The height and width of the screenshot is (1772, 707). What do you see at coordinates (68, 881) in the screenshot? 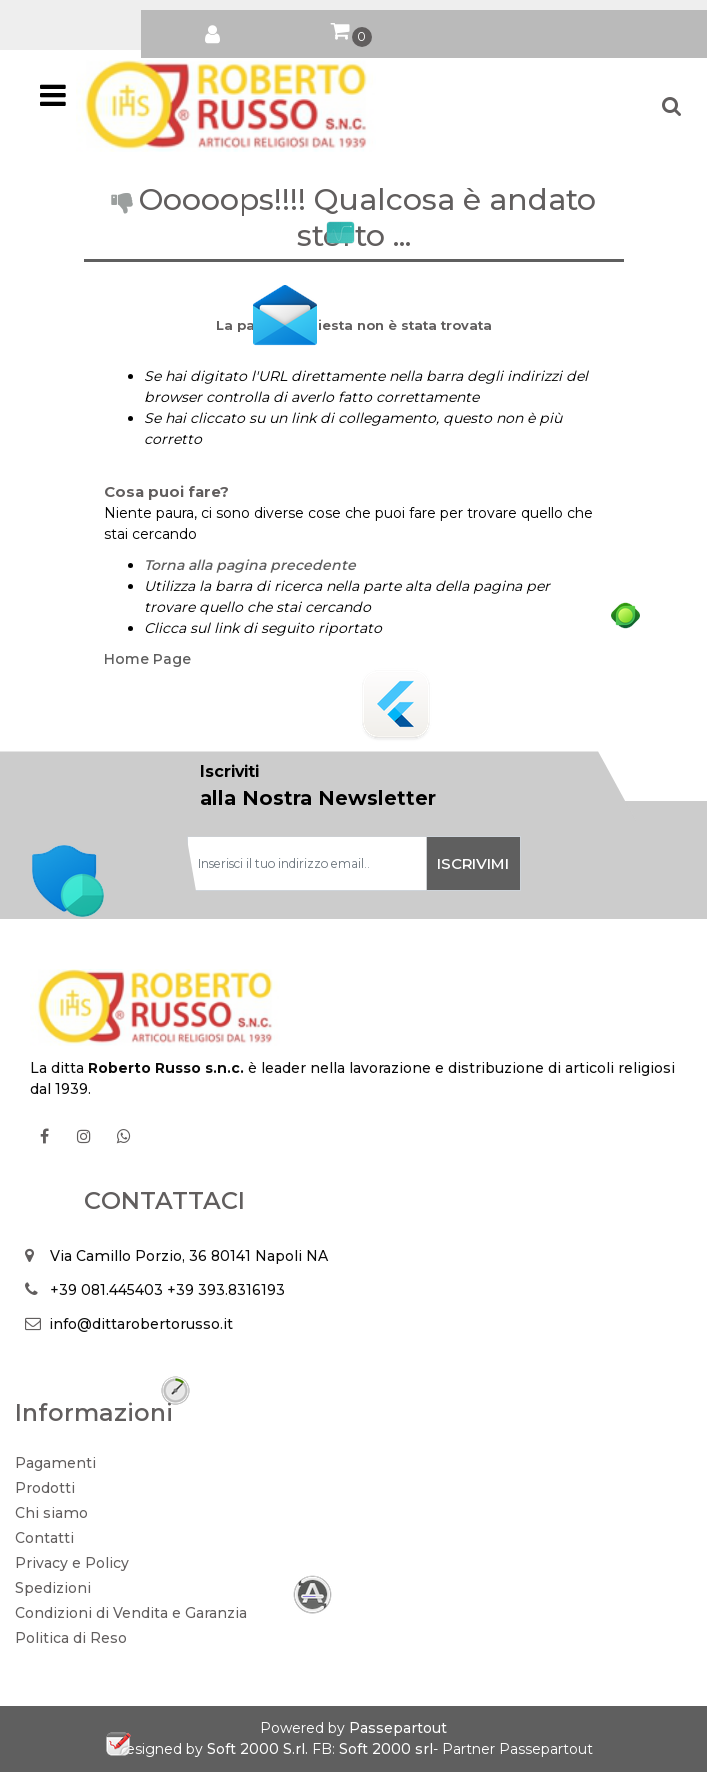
I see `view security status or protection settings` at bounding box center [68, 881].